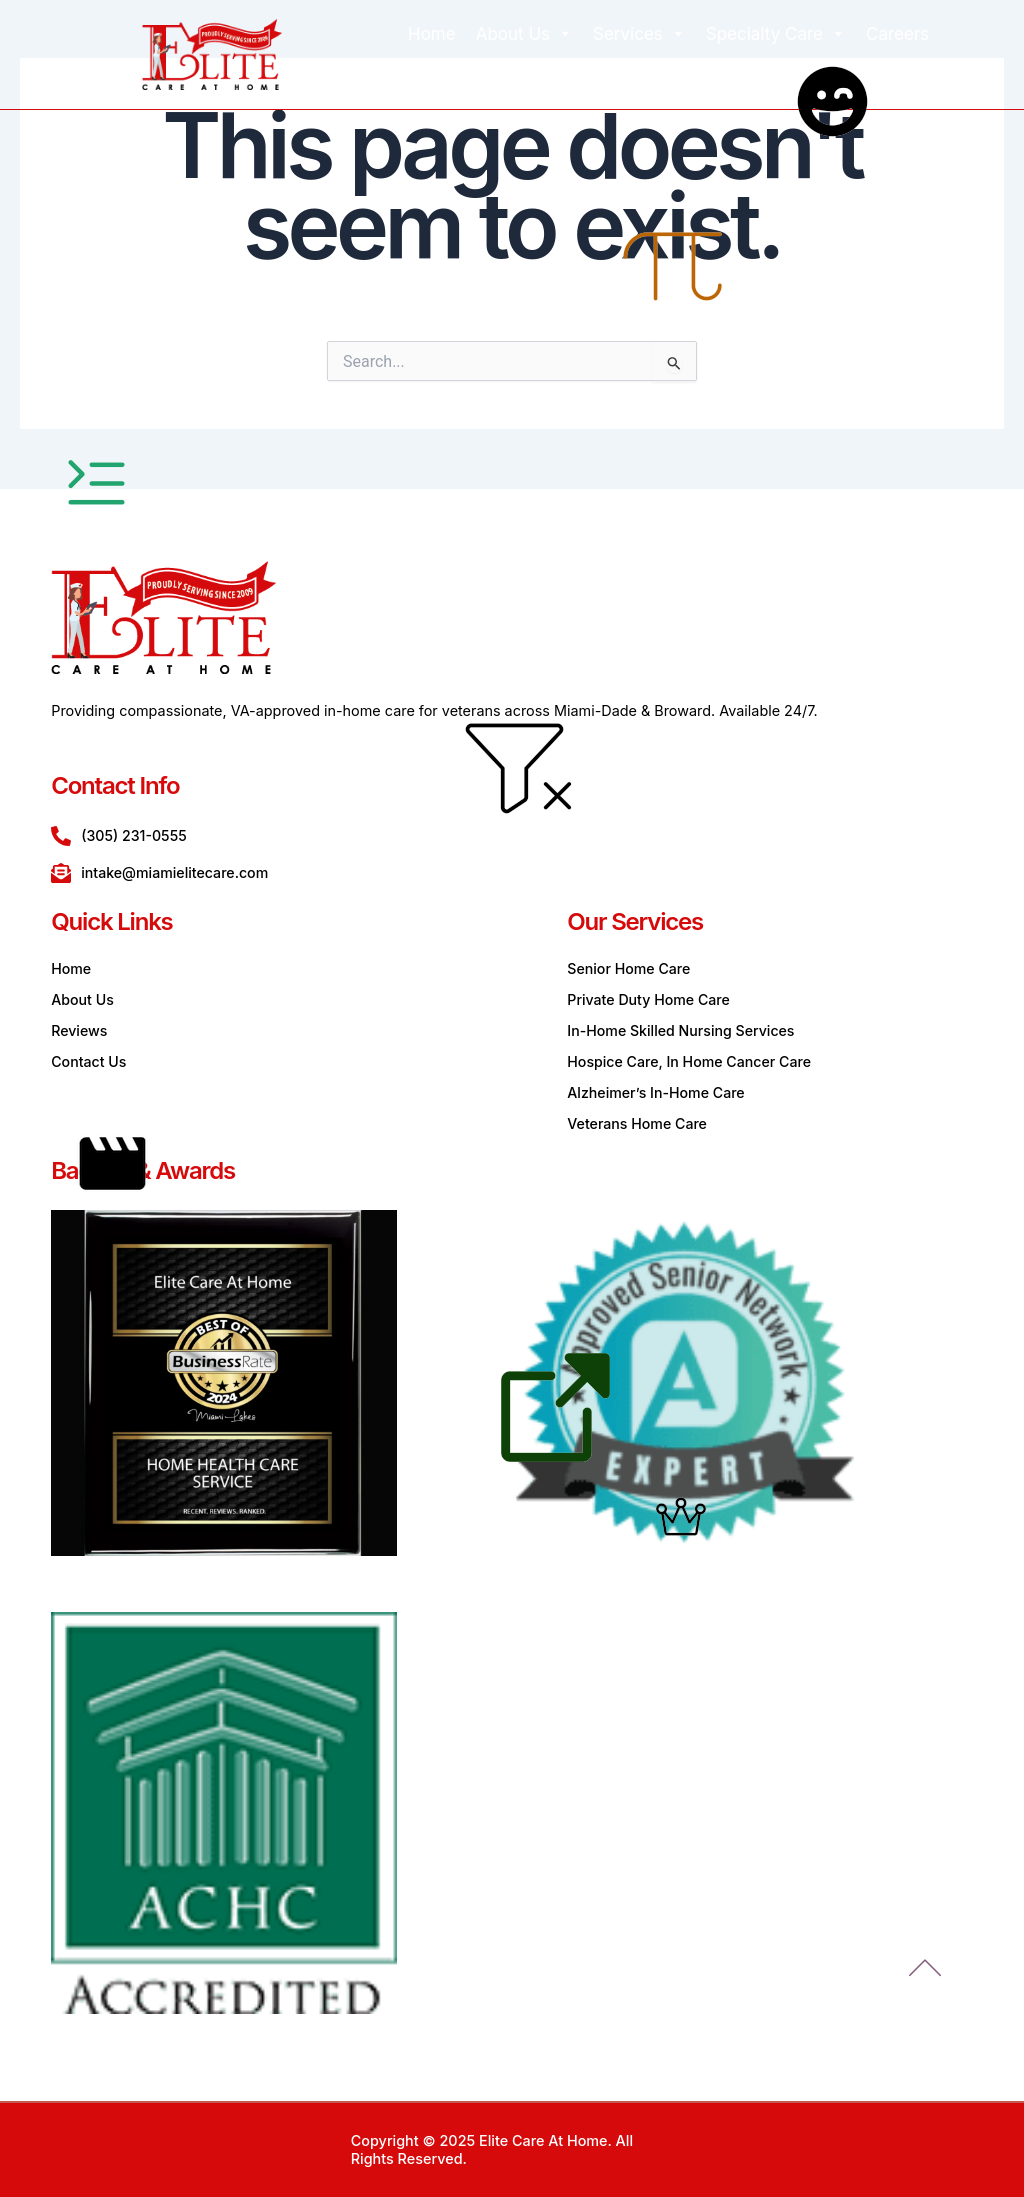 This screenshot has height=2197, width=1024. Describe the element at coordinates (832, 101) in the screenshot. I see `add a playful or winking emoji reaction` at that location.